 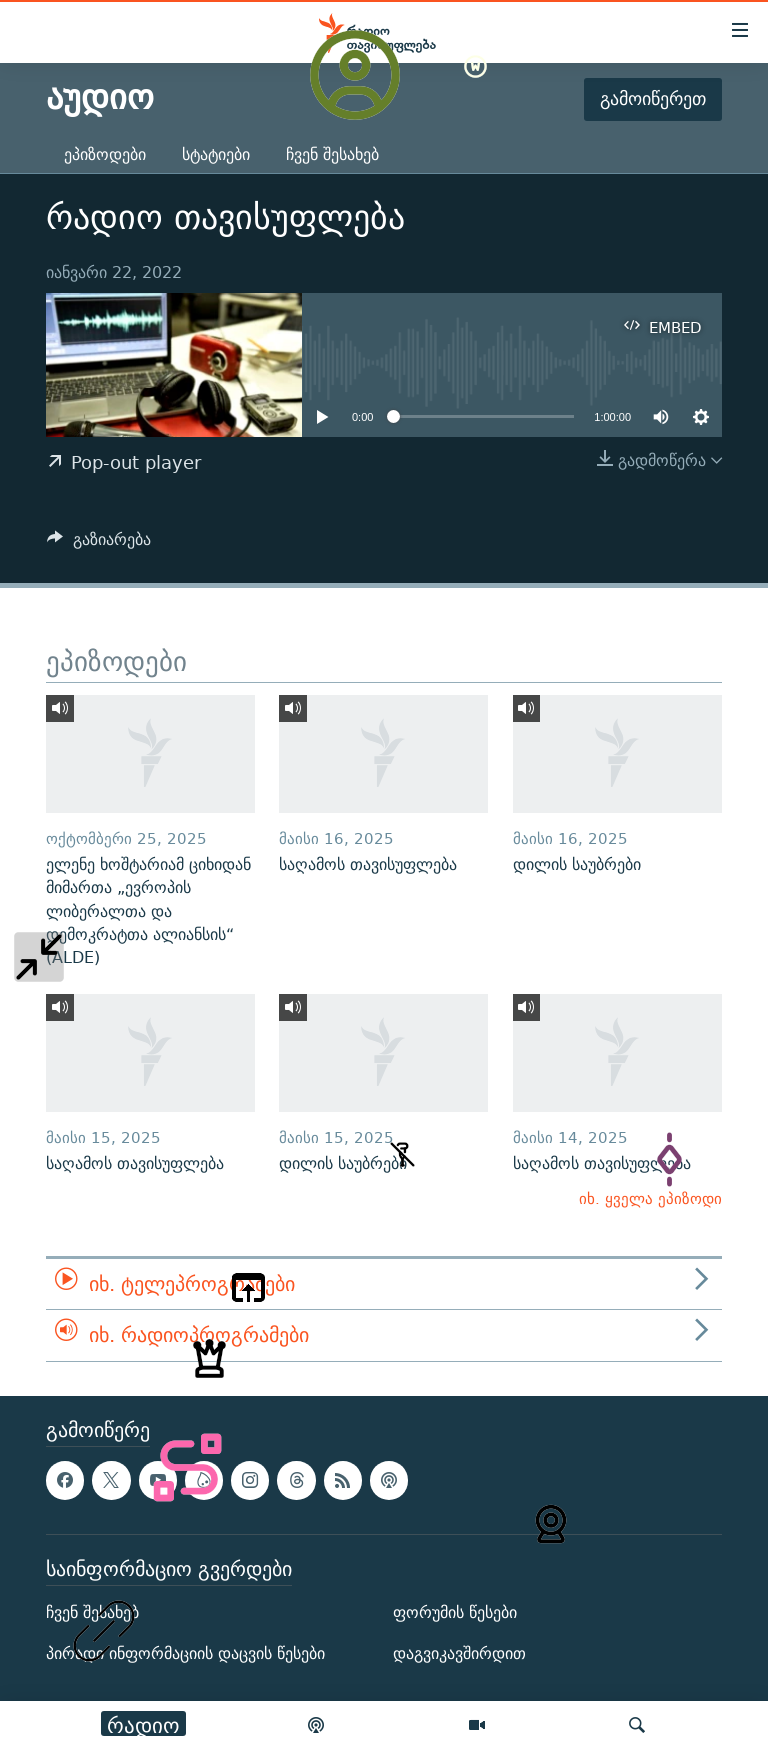 What do you see at coordinates (187, 1467) in the screenshot?
I see `view route between two points` at bounding box center [187, 1467].